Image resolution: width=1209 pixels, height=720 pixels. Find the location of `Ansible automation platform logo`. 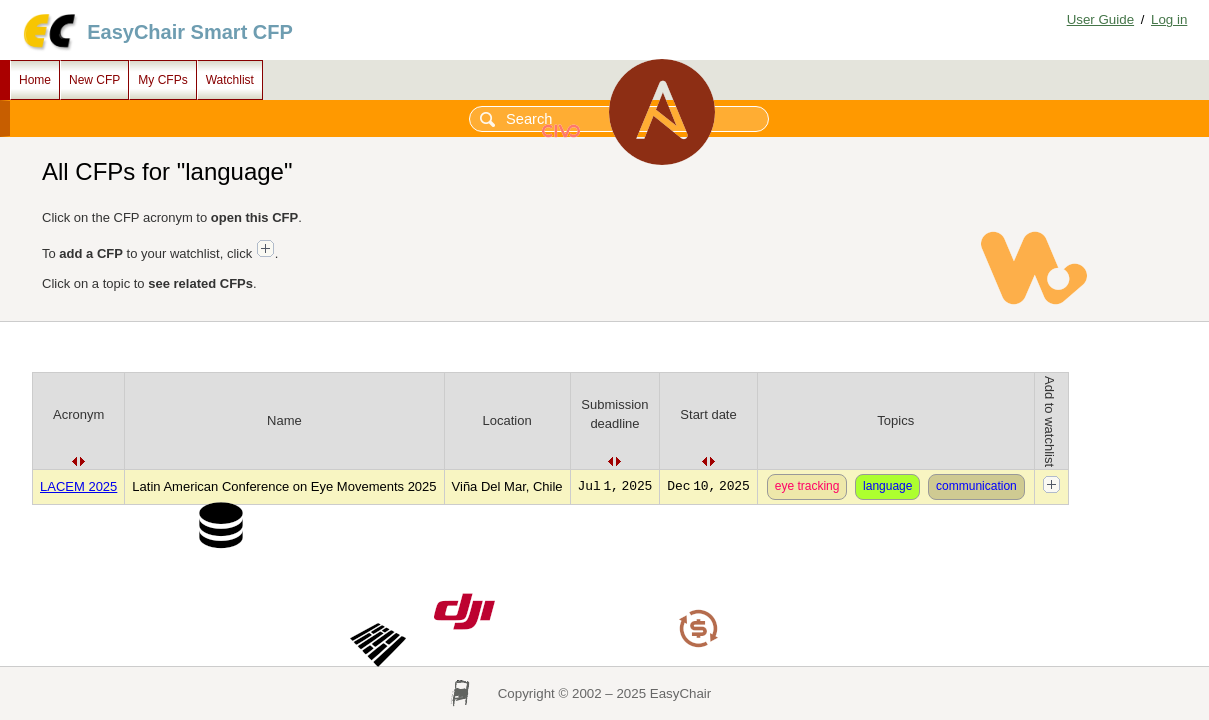

Ansible automation platform logo is located at coordinates (662, 112).